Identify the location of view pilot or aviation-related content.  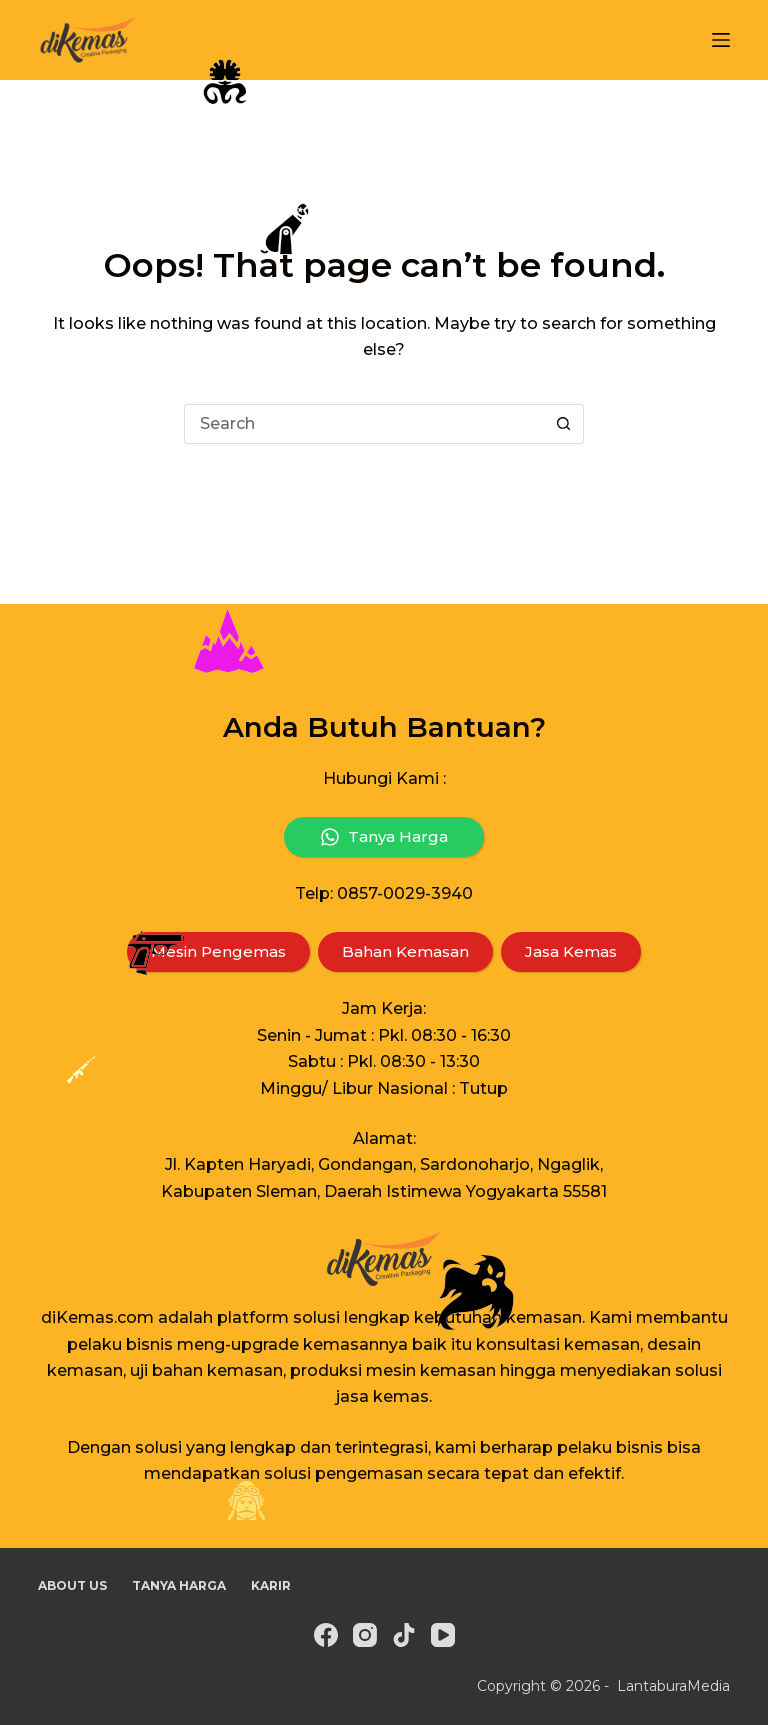
(246, 1500).